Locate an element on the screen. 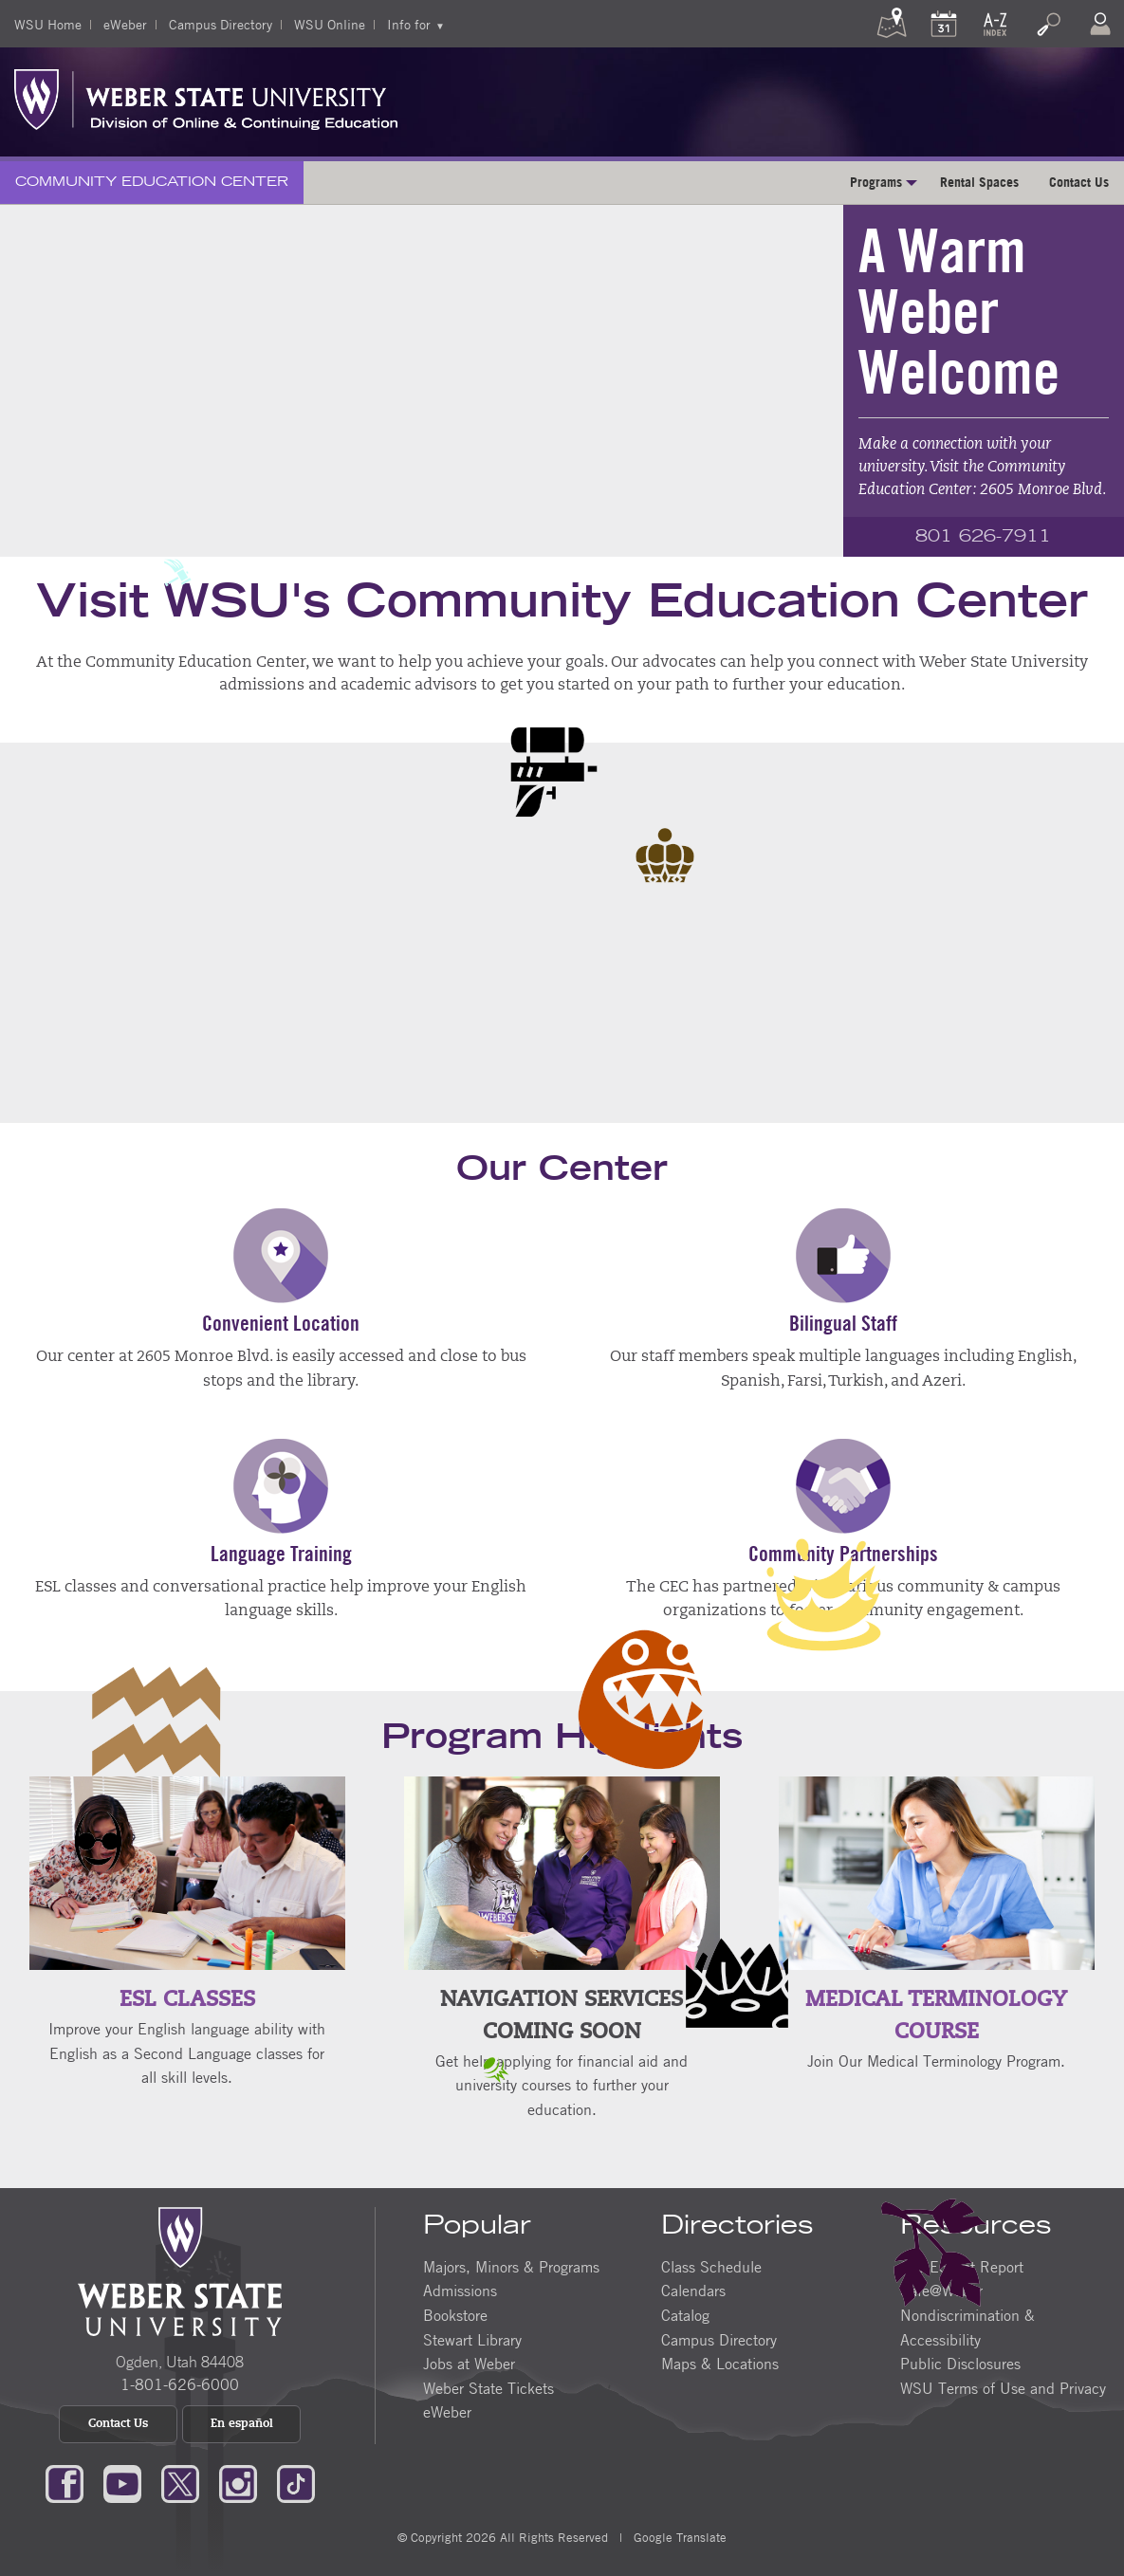  aquarius zodiac sign indicator is located at coordinates (157, 1721).